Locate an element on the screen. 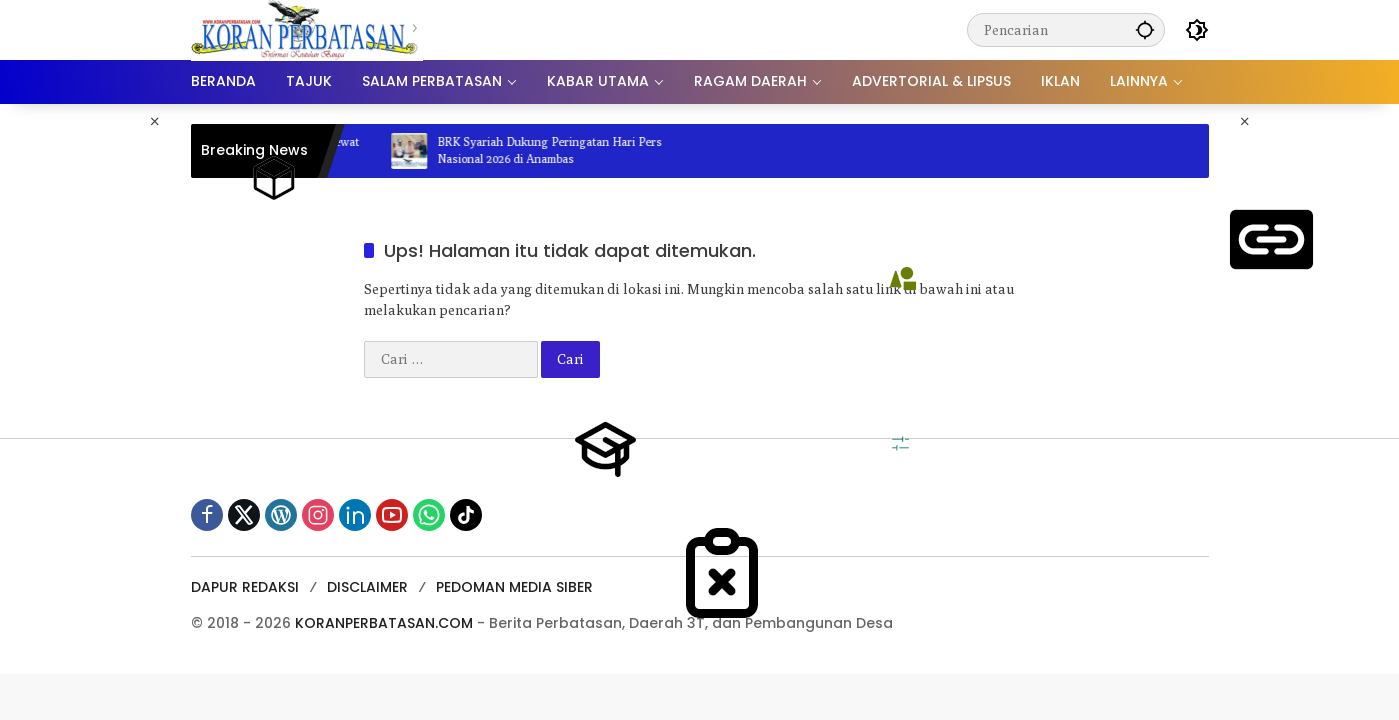 This screenshot has width=1399, height=720. copy or share a link is located at coordinates (1271, 239).